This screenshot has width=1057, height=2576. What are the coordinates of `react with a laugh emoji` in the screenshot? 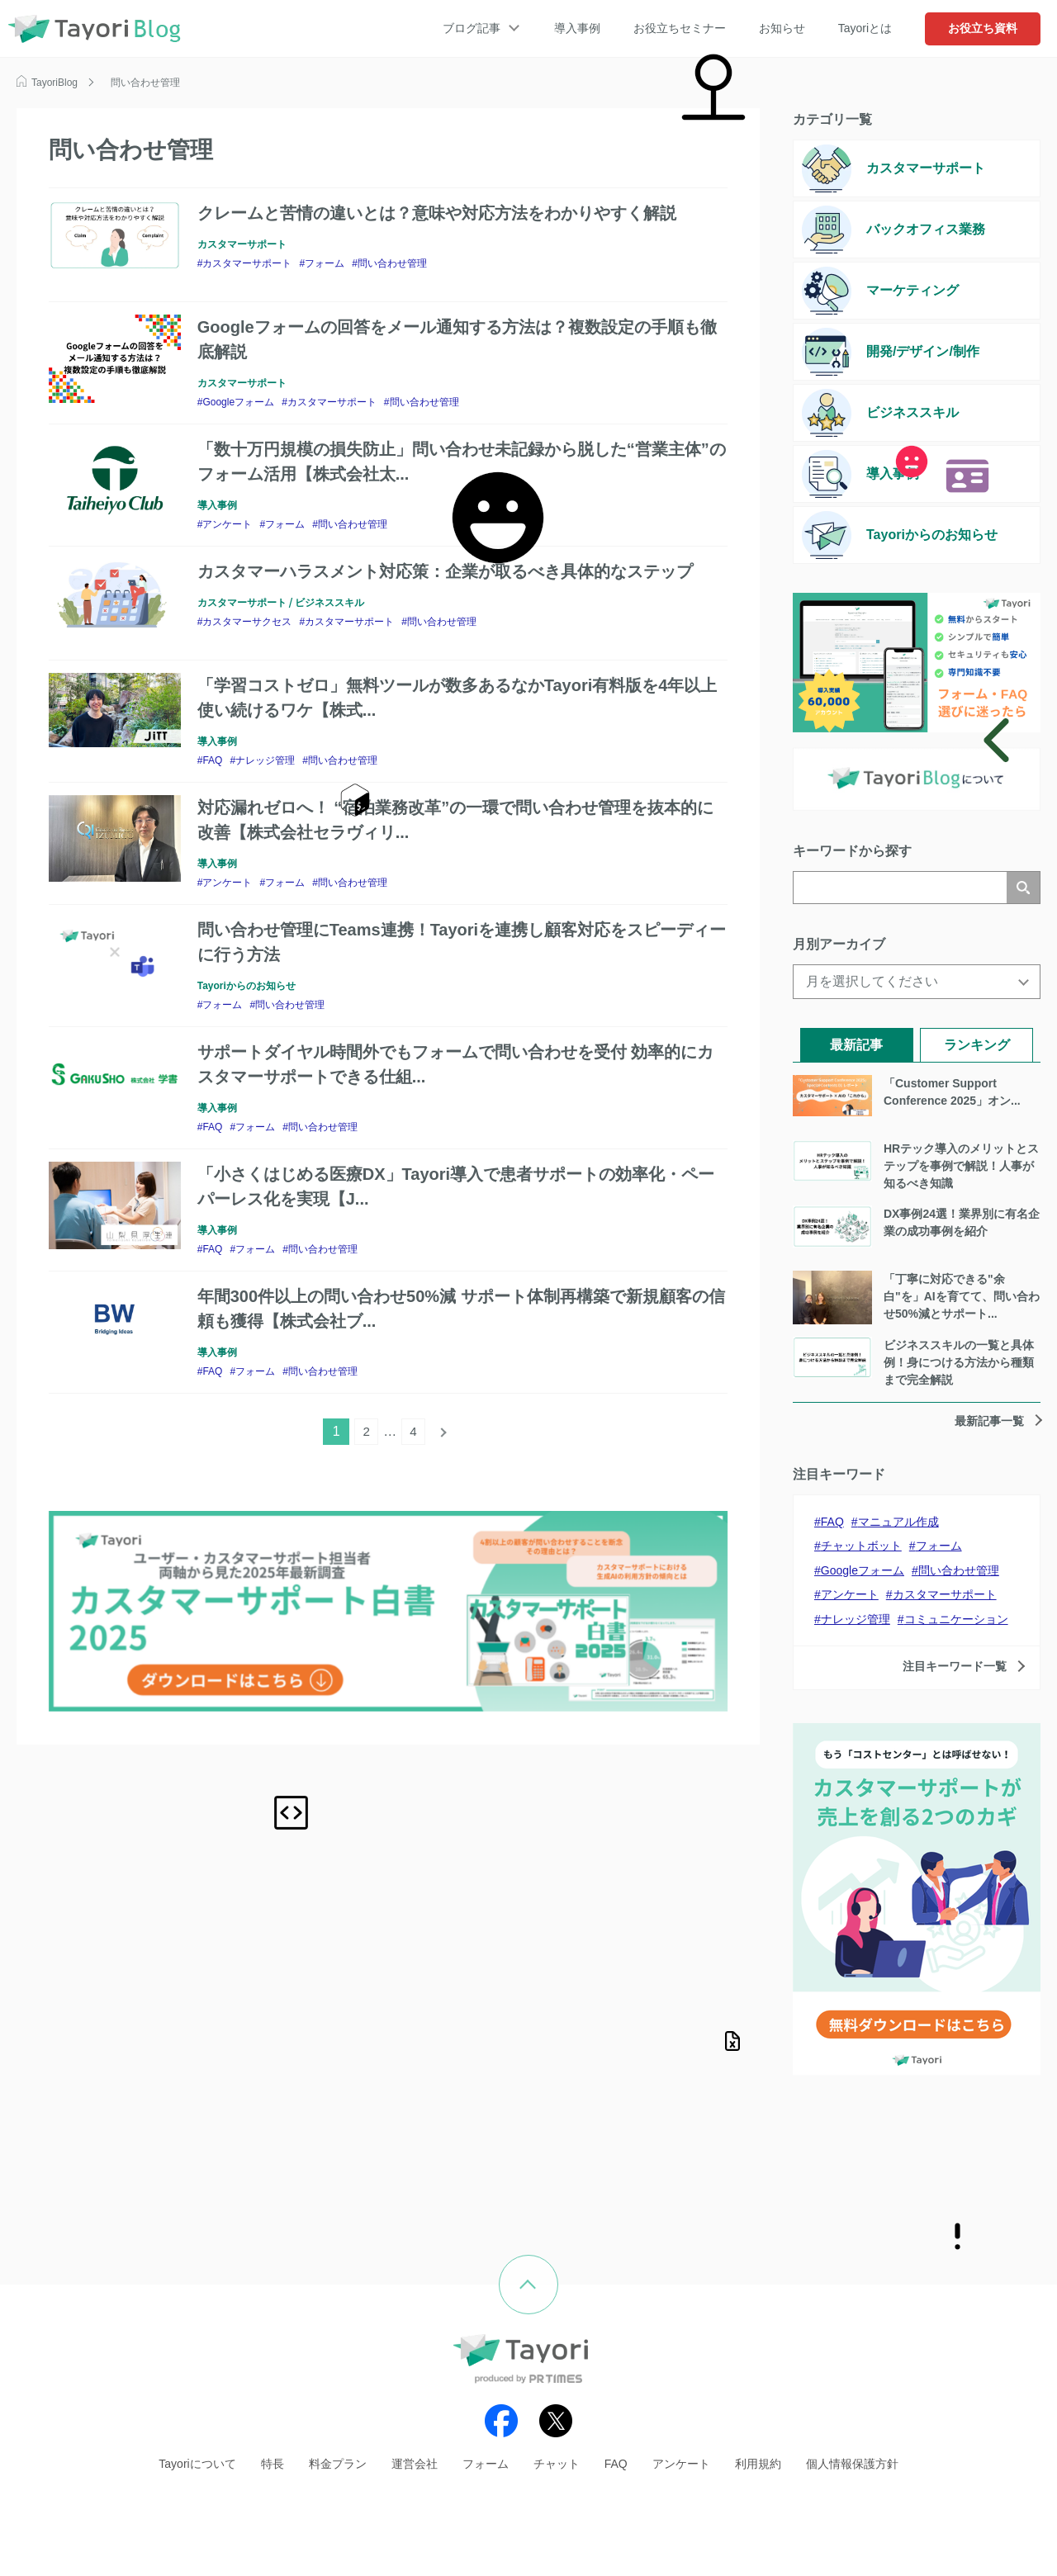 It's located at (498, 518).